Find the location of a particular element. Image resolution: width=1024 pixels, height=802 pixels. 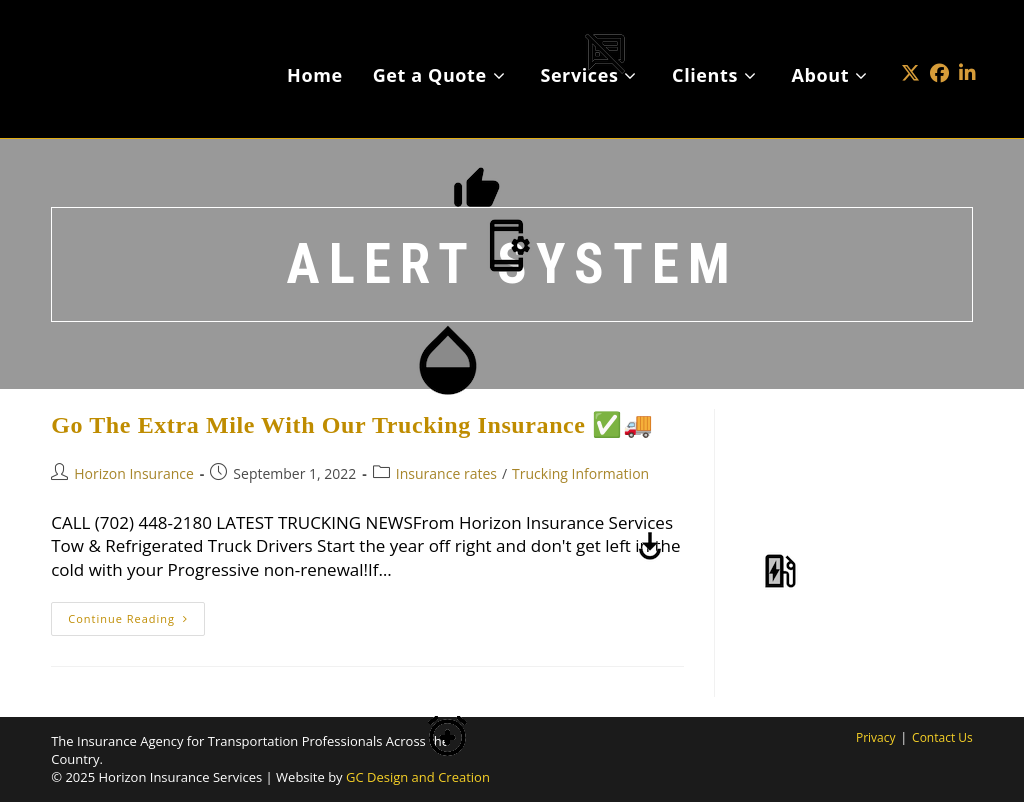

add a new alarm is located at coordinates (447, 735).